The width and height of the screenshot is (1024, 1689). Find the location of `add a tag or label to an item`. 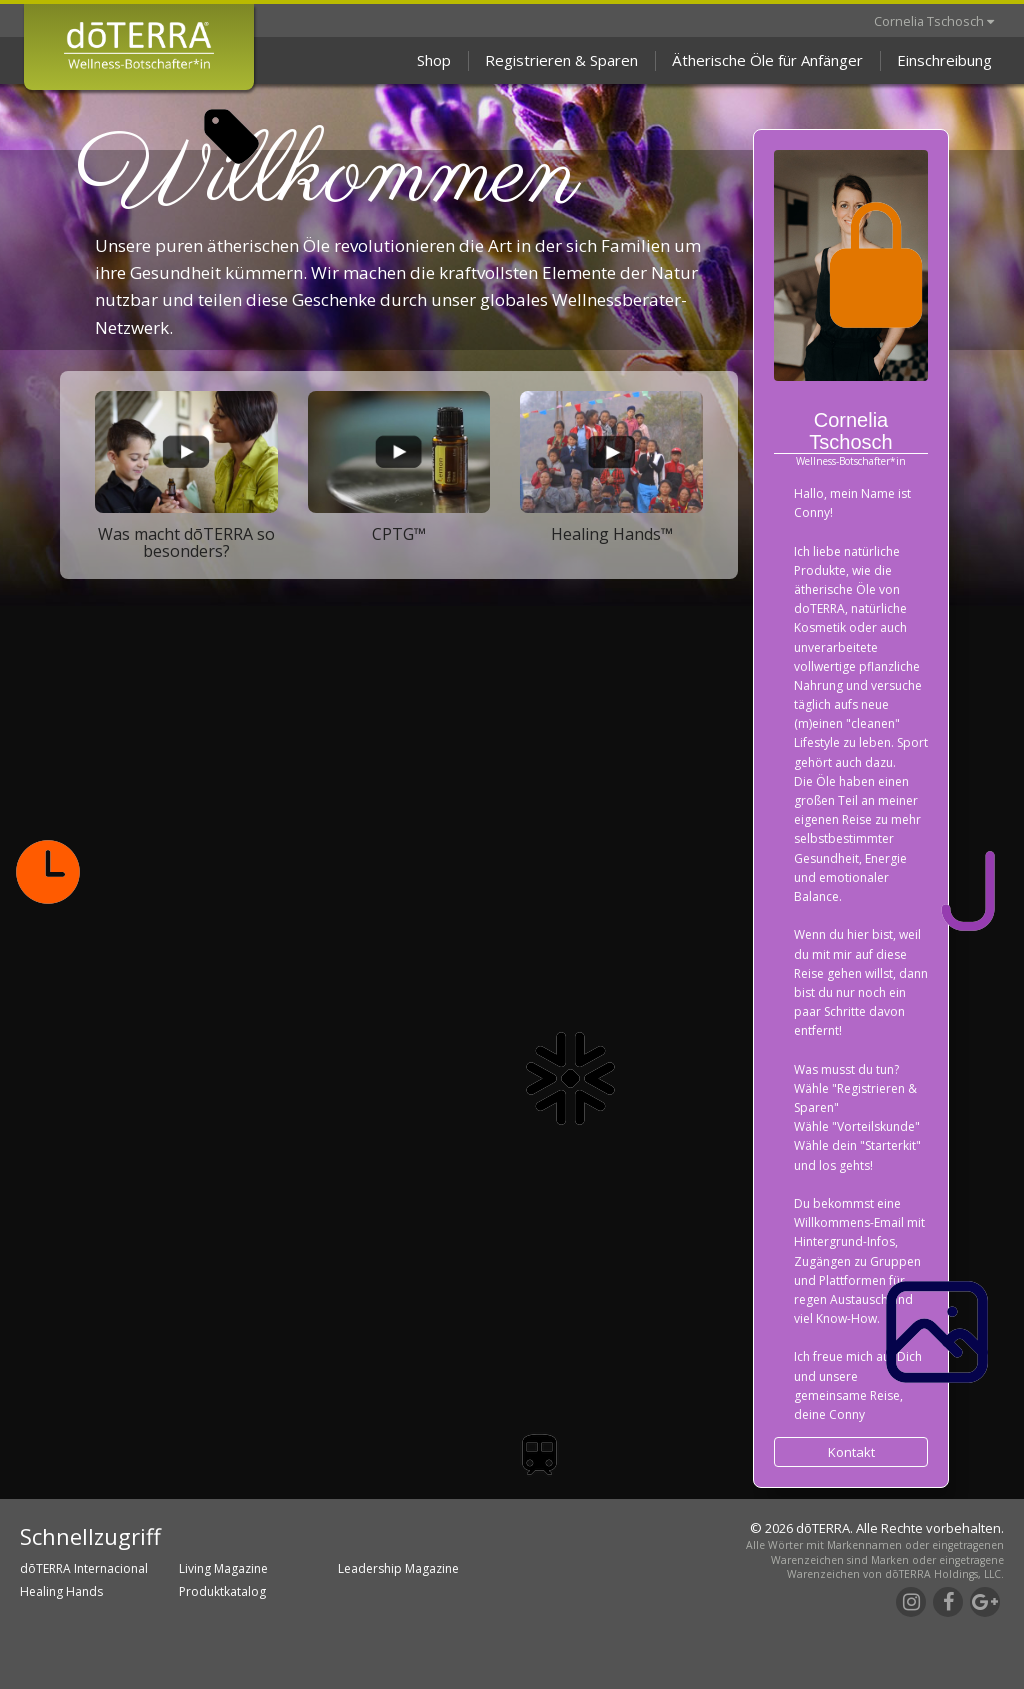

add a tag or label to an item is located at coordinates (231, 136).